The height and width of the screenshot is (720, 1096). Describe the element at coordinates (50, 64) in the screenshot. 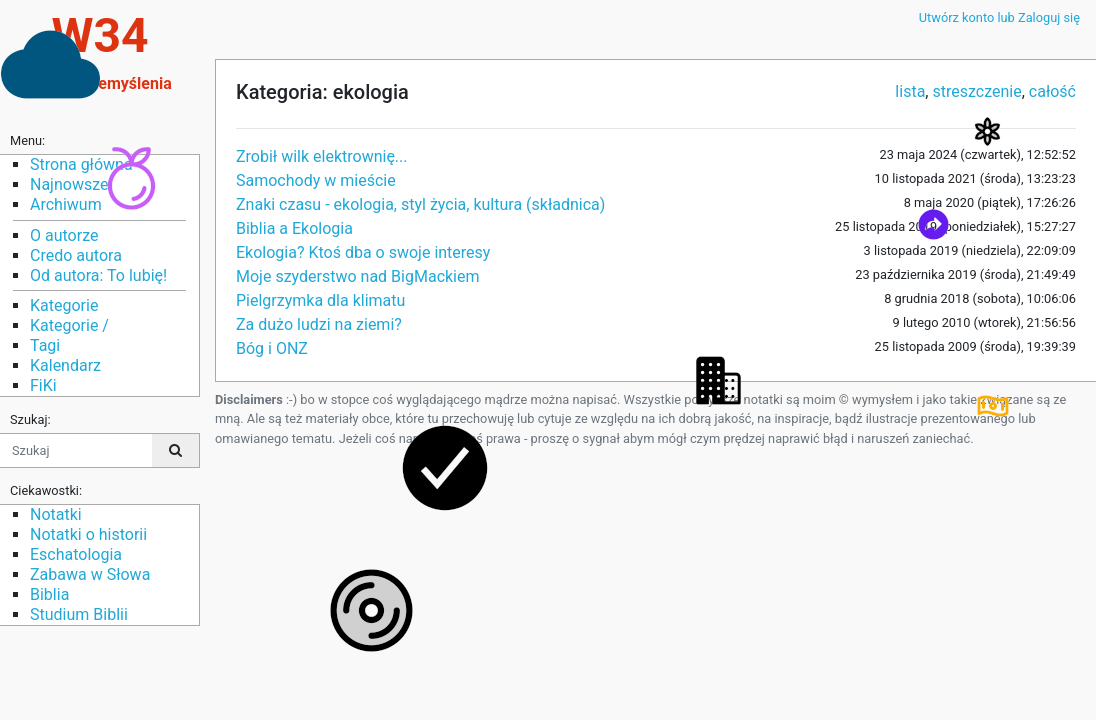

I see `cloud storage or syncing status` at that location.